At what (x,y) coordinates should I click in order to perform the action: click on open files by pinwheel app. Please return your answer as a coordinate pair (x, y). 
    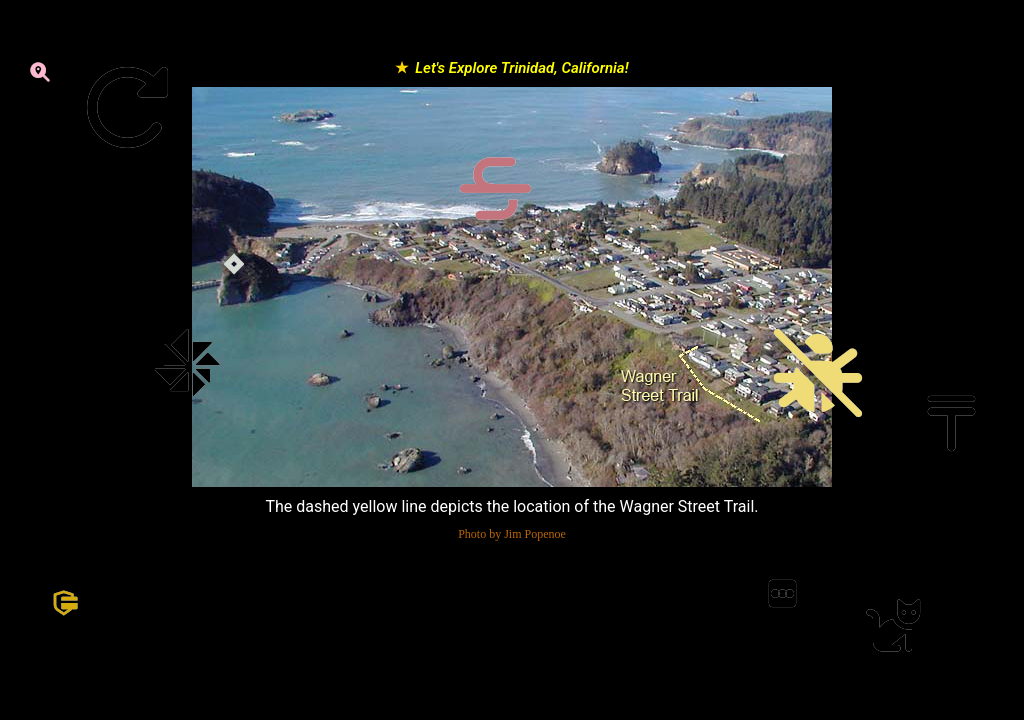
    Looking at the image, I should click on (187, 362).